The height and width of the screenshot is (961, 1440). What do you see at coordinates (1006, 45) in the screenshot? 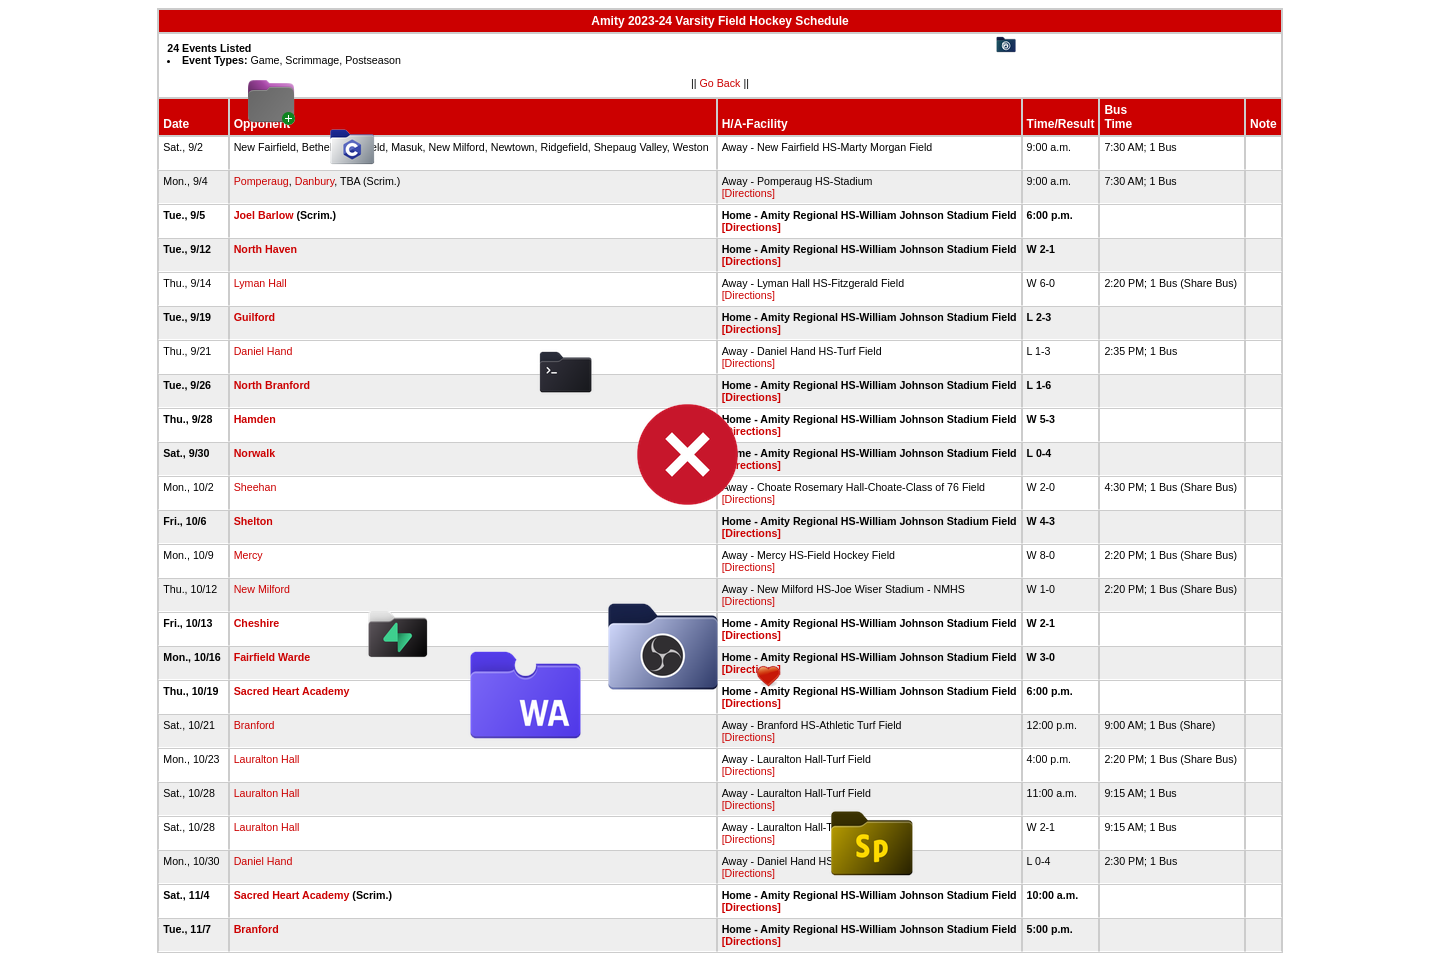
I see `open ubisoft connect (uplay) game files folder` at bounding box center [1006, 45].